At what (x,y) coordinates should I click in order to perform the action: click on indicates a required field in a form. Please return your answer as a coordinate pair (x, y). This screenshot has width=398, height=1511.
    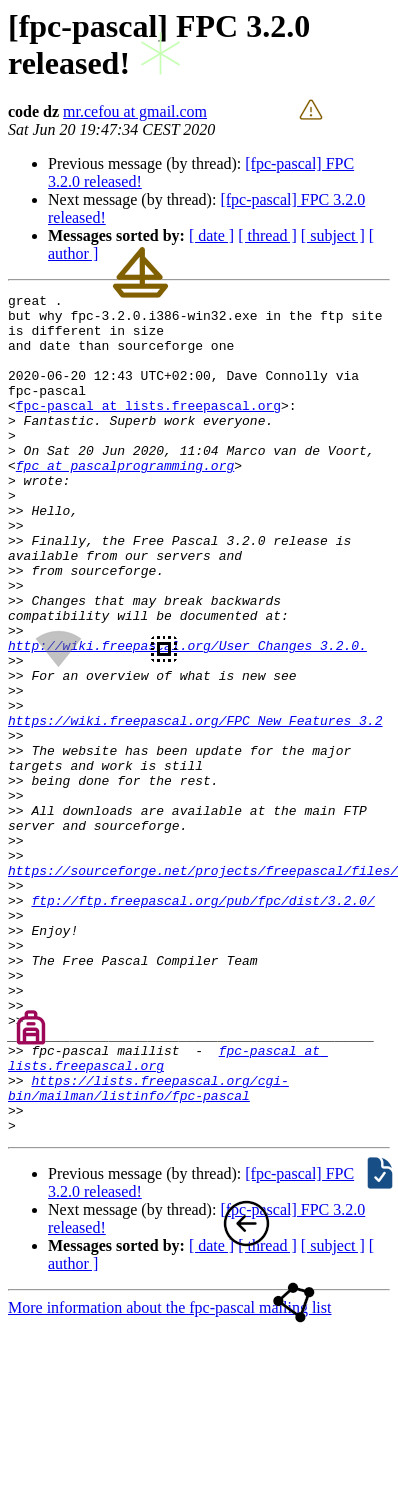
    Looking at the image, I should click on (160, 53).